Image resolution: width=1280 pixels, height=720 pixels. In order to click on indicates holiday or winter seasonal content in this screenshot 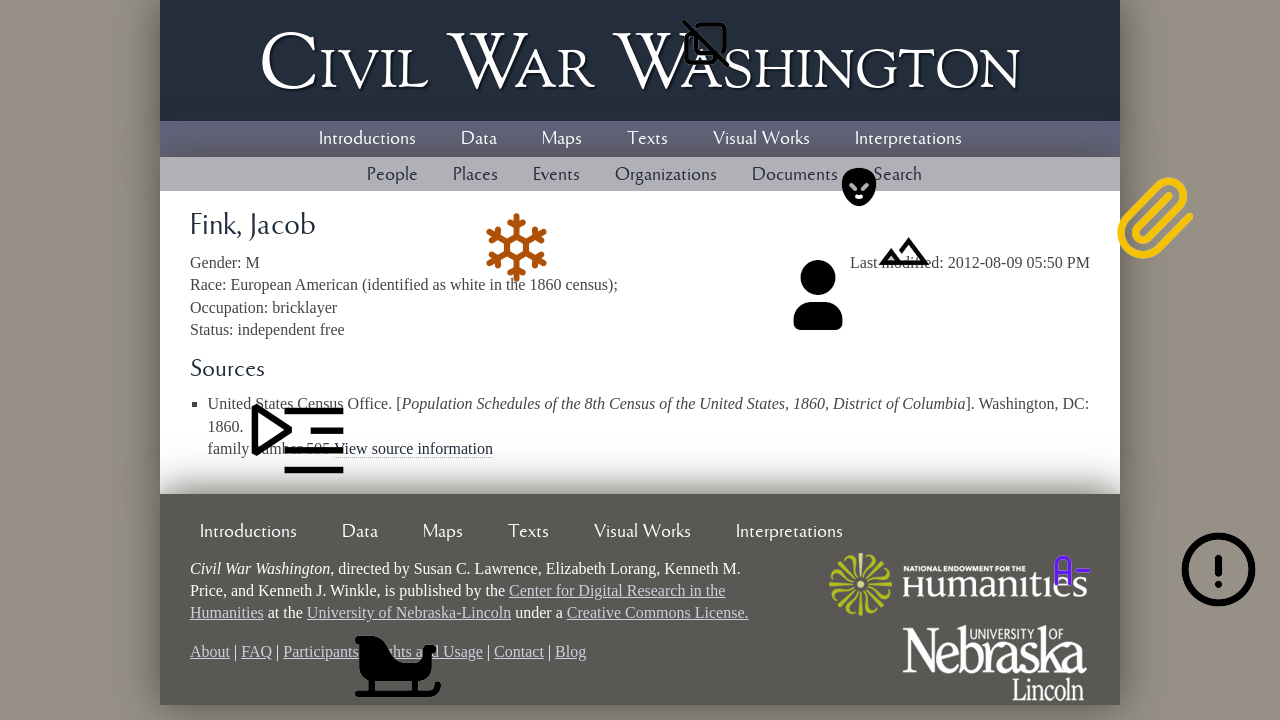, I will do `click(395, 667)`.